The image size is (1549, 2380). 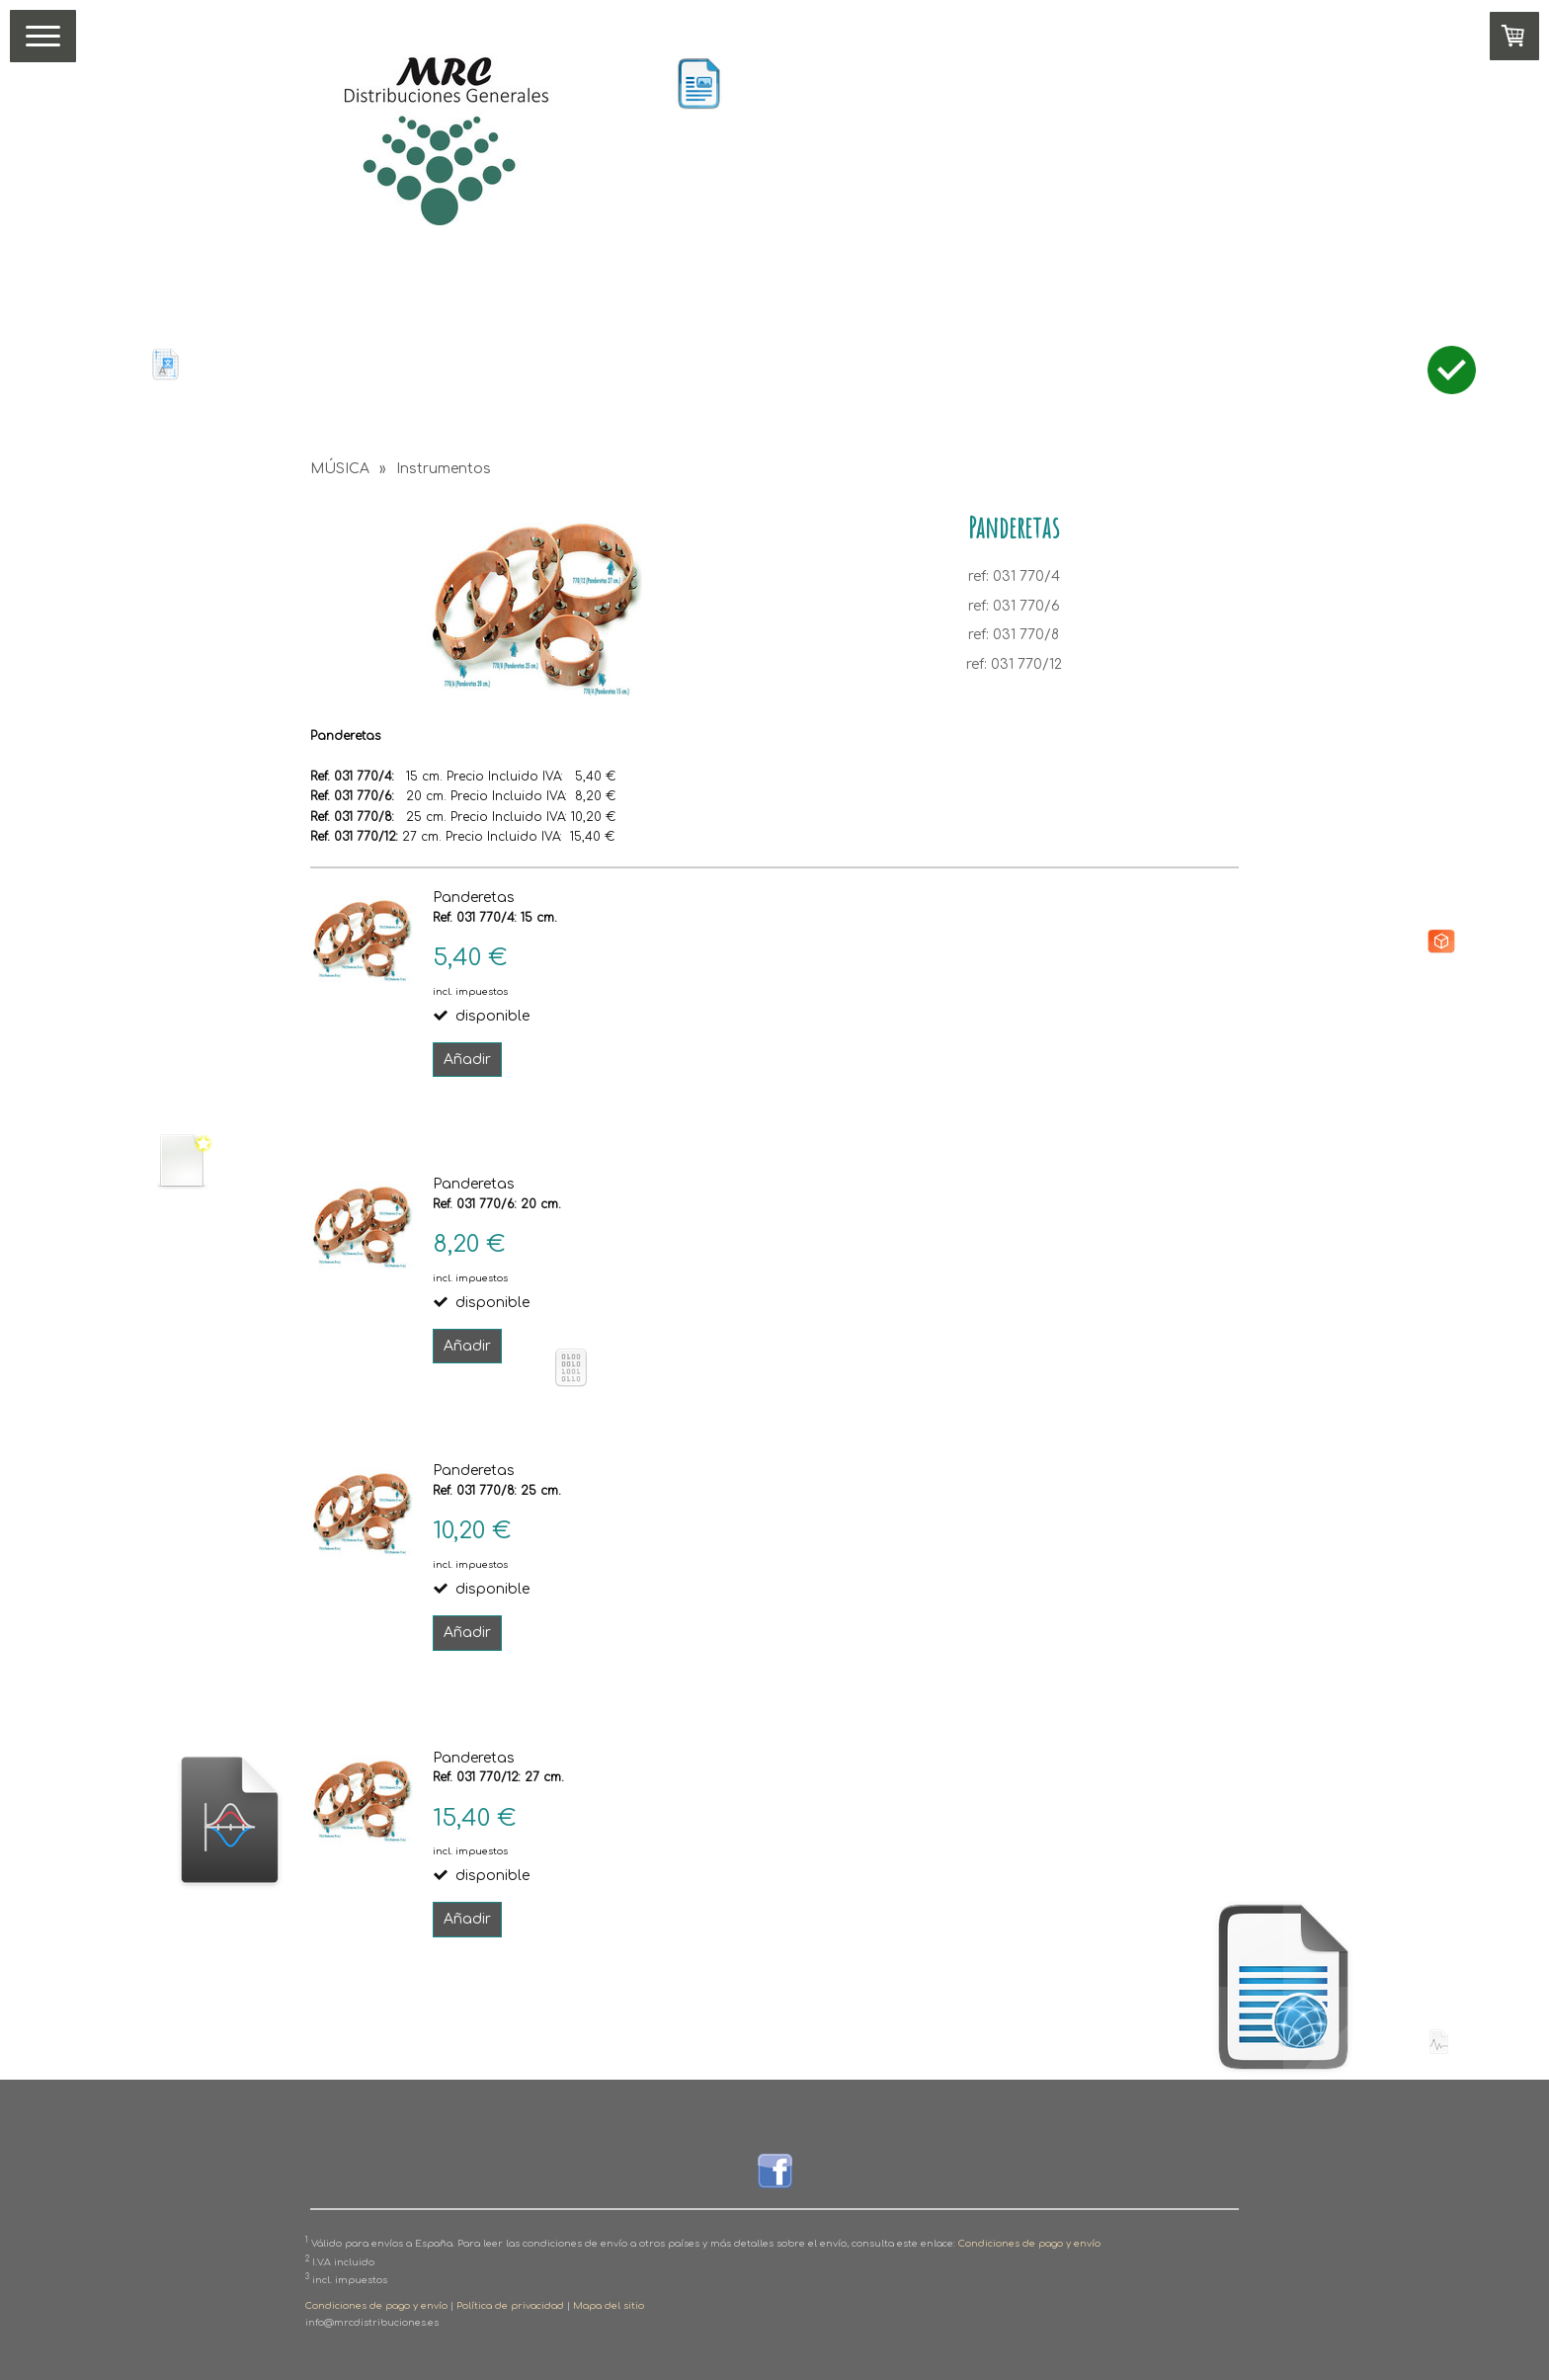 What do you see at coordinates (229, 1822) in the screenshot?
I see `open a LabPlot2 data analysis file` at bounding box center [229, 1822].